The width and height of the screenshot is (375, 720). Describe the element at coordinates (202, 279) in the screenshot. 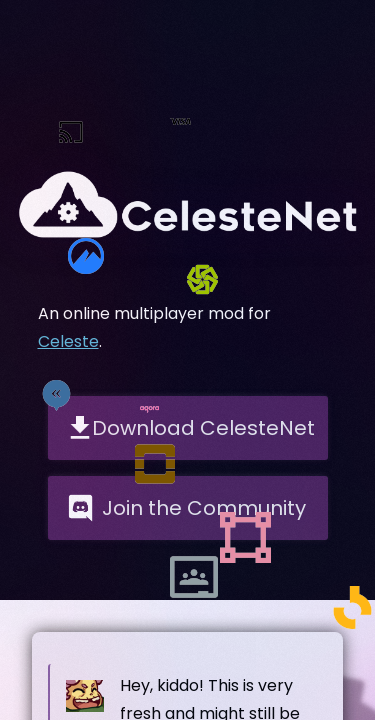

I see `images.cv logo` at that location.